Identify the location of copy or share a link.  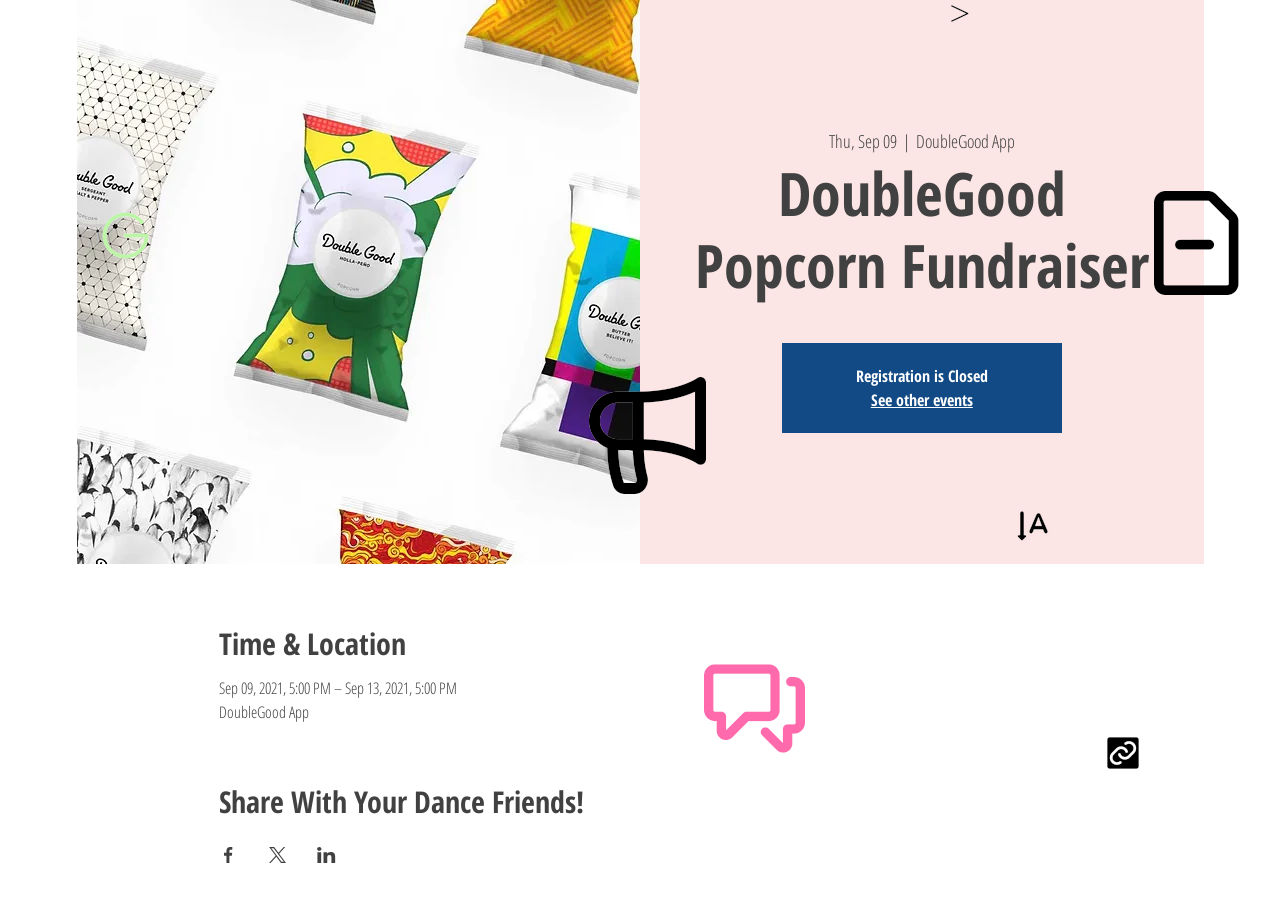
(1123, 753).